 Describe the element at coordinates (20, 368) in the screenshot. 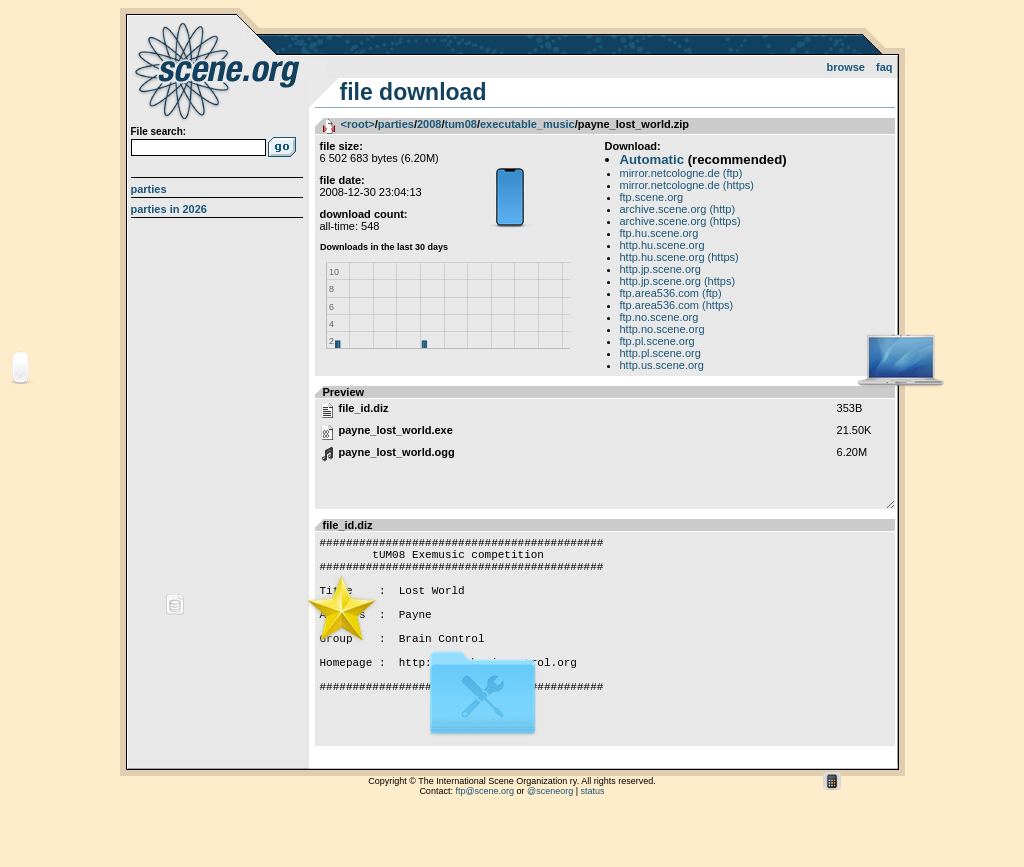

I see `bluetooth mouse connected` at that location.